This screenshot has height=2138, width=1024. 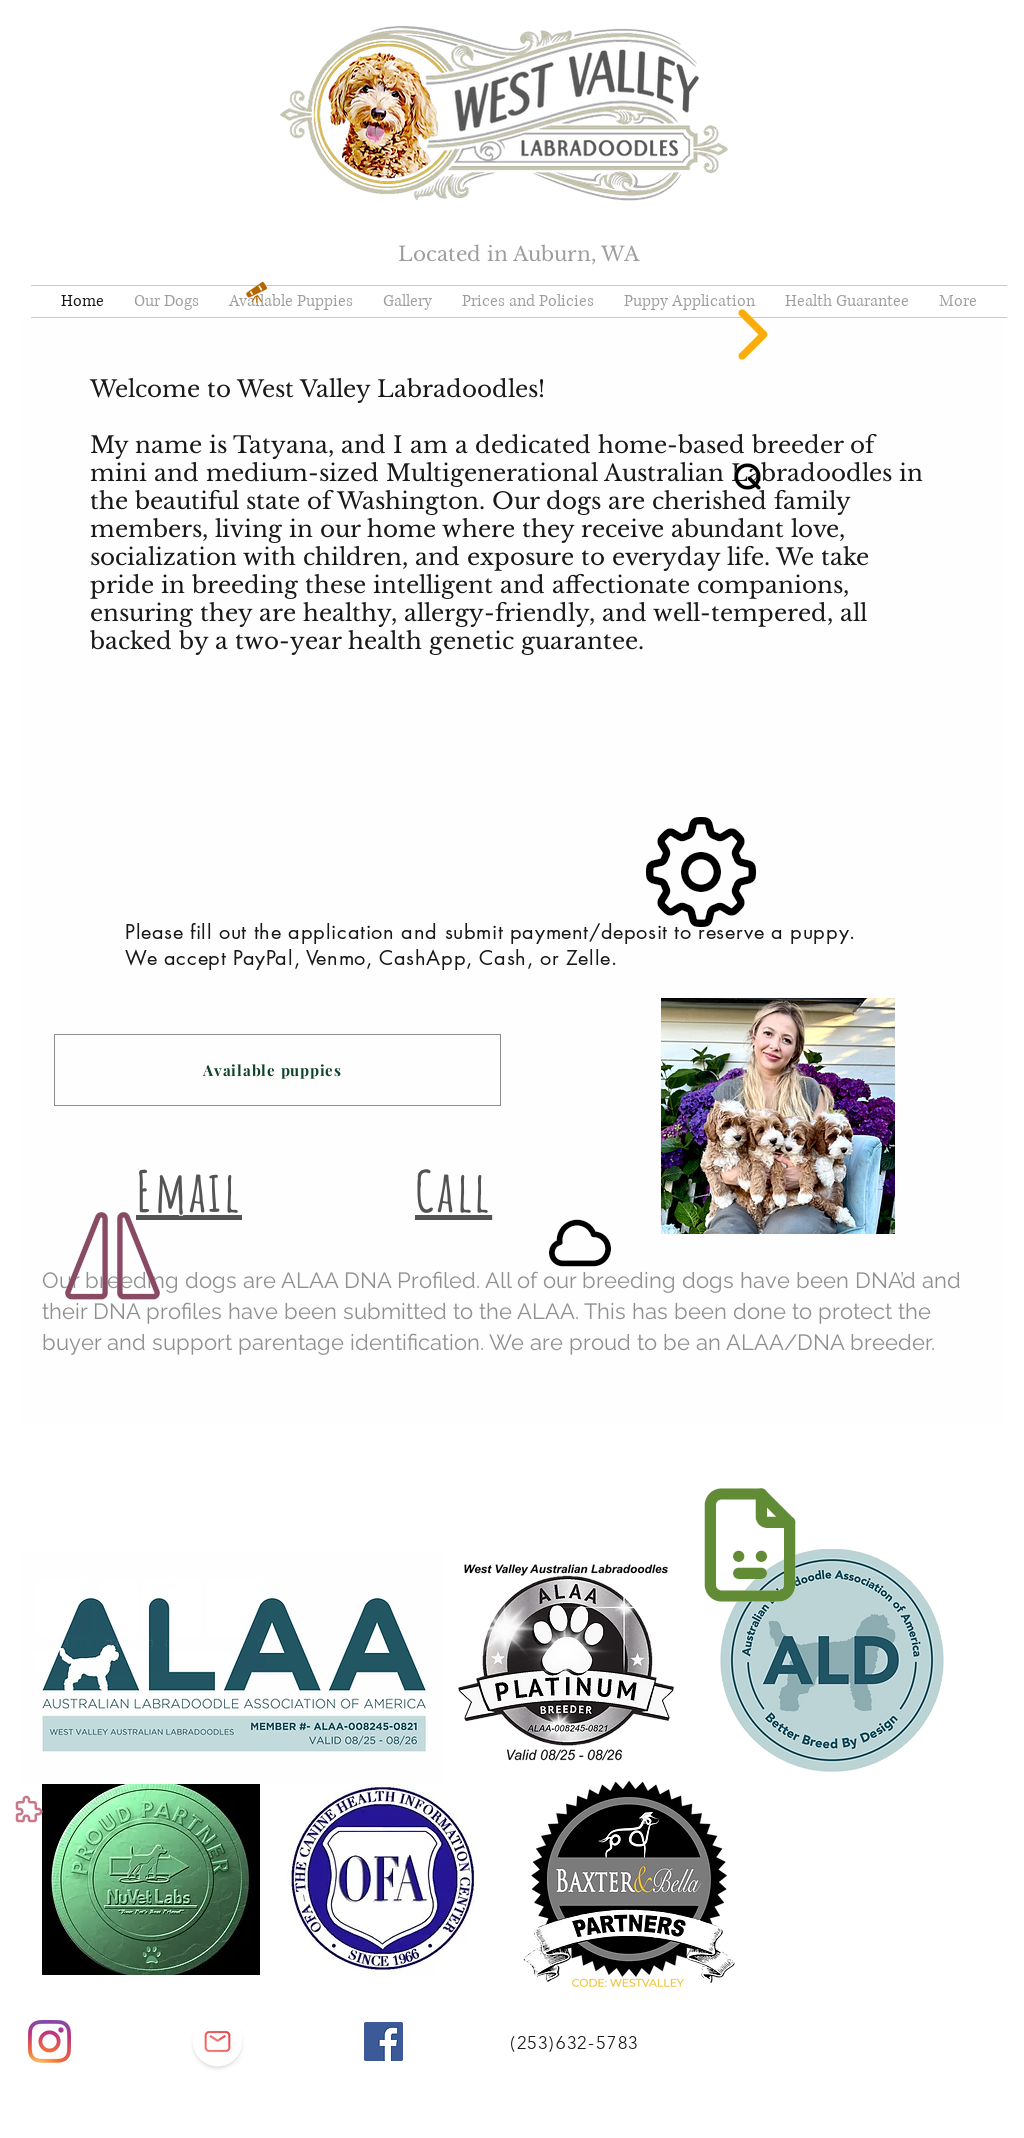 I want to click on document with neutral status or feedback, so click(x=750, y=1545).